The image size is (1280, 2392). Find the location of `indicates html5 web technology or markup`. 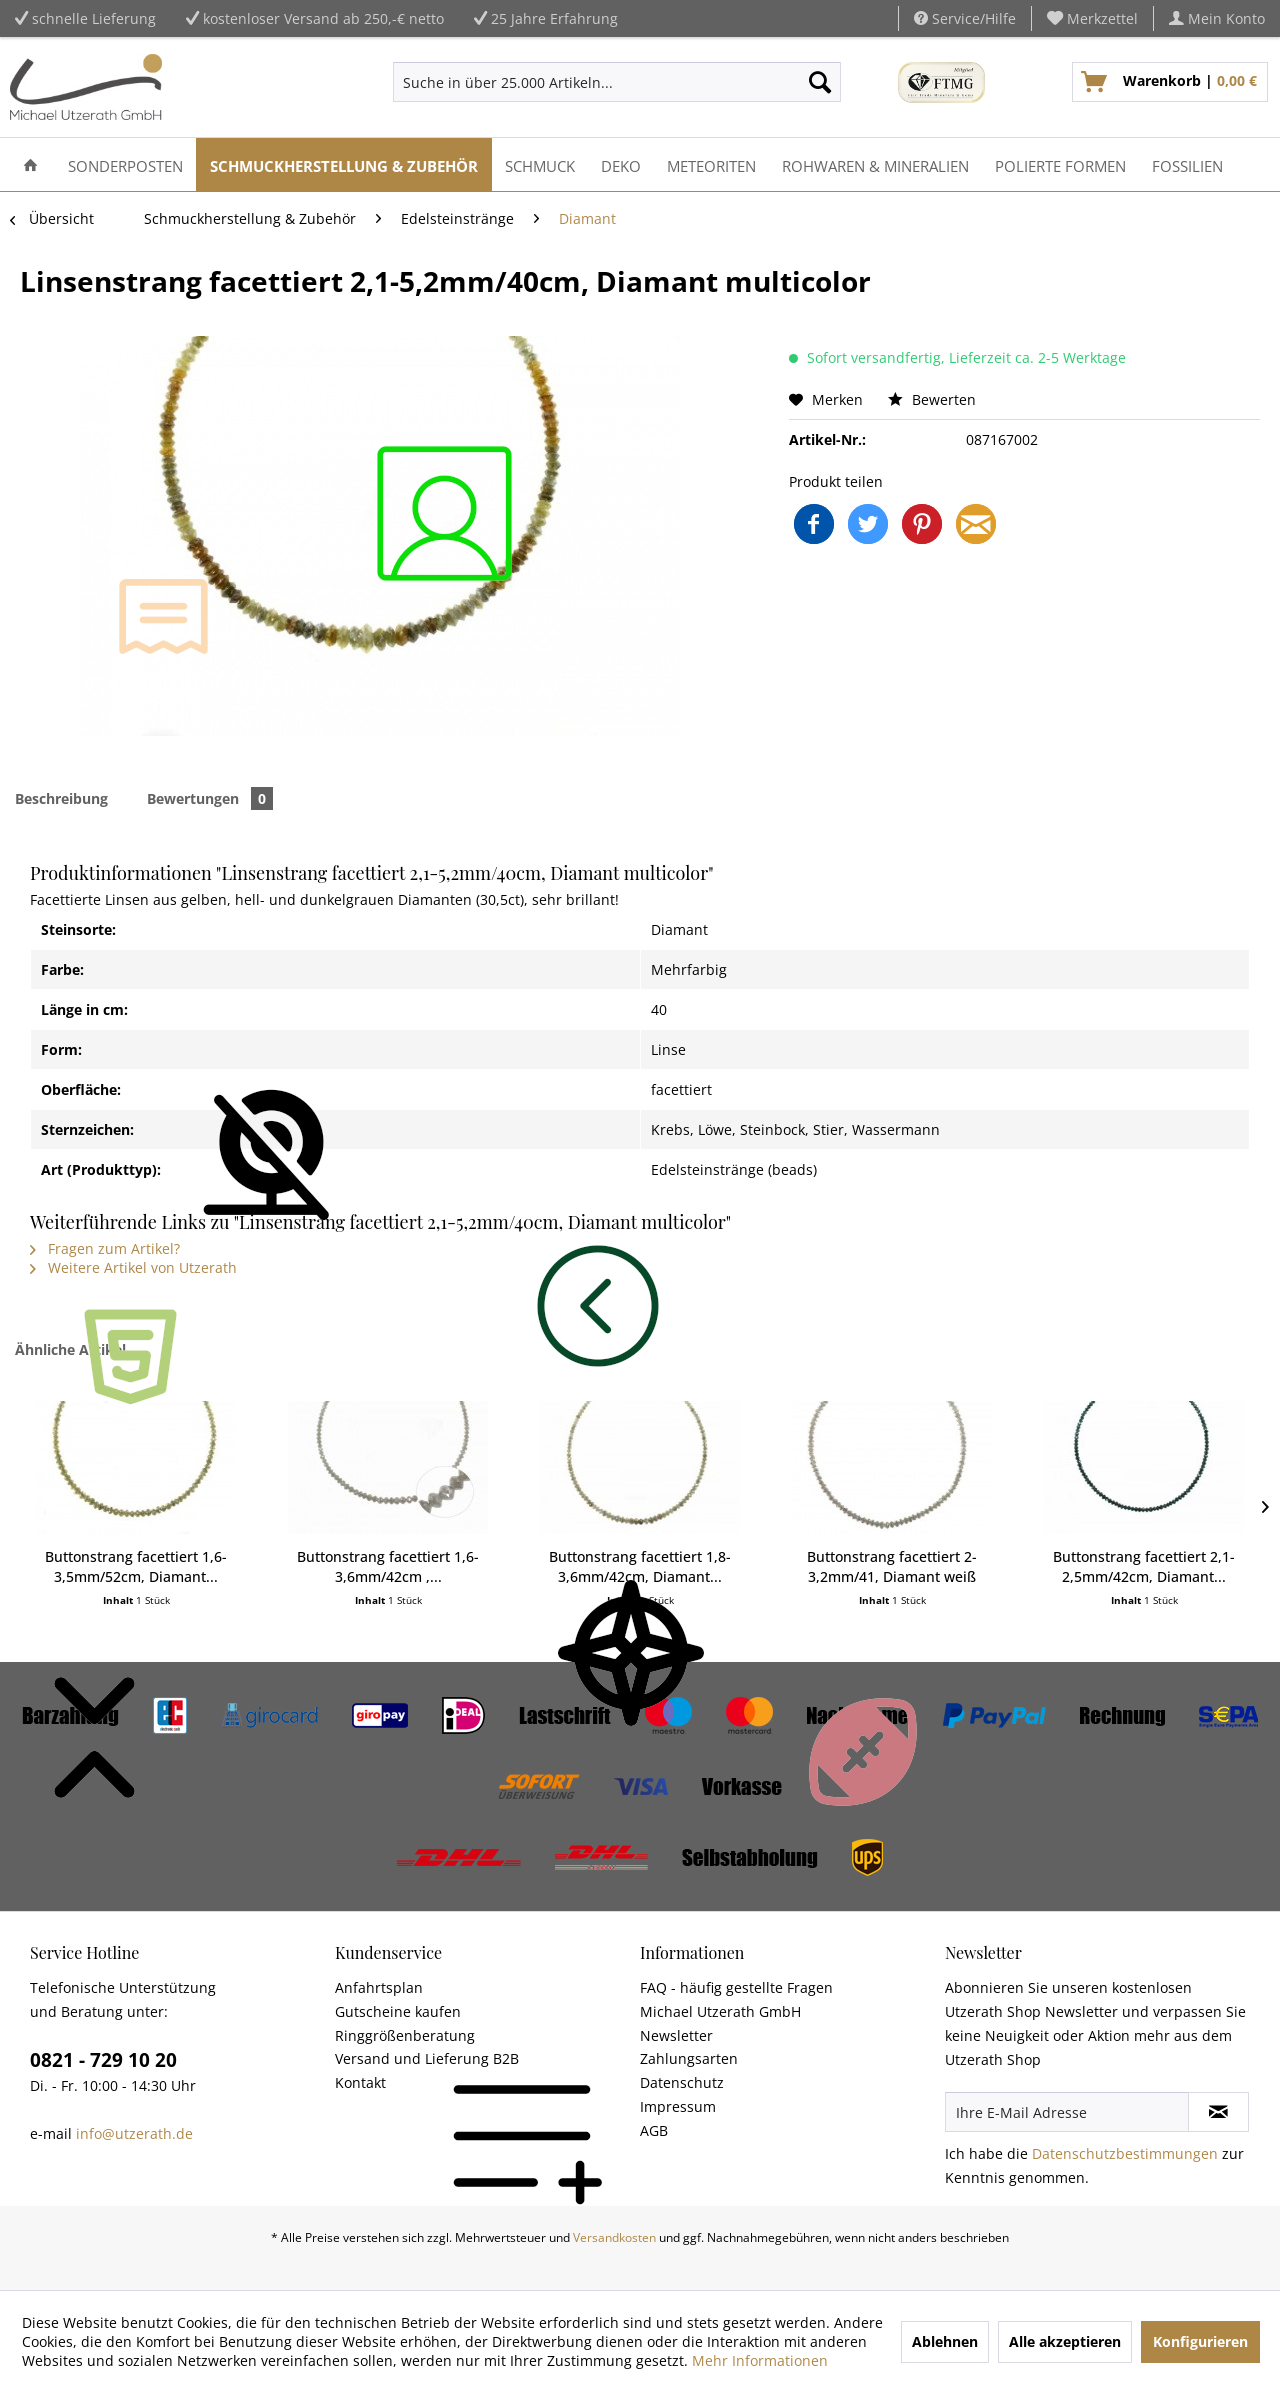

indicates html5 web technology or markup is located at coordinates (130, 1355).